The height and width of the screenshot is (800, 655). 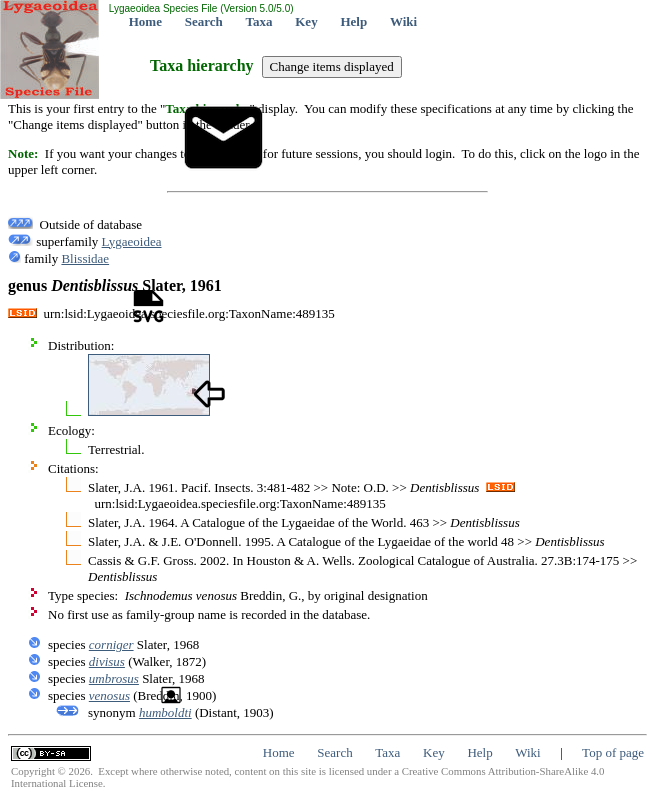 I want to click on view user profile, so click(x=171, y=695).